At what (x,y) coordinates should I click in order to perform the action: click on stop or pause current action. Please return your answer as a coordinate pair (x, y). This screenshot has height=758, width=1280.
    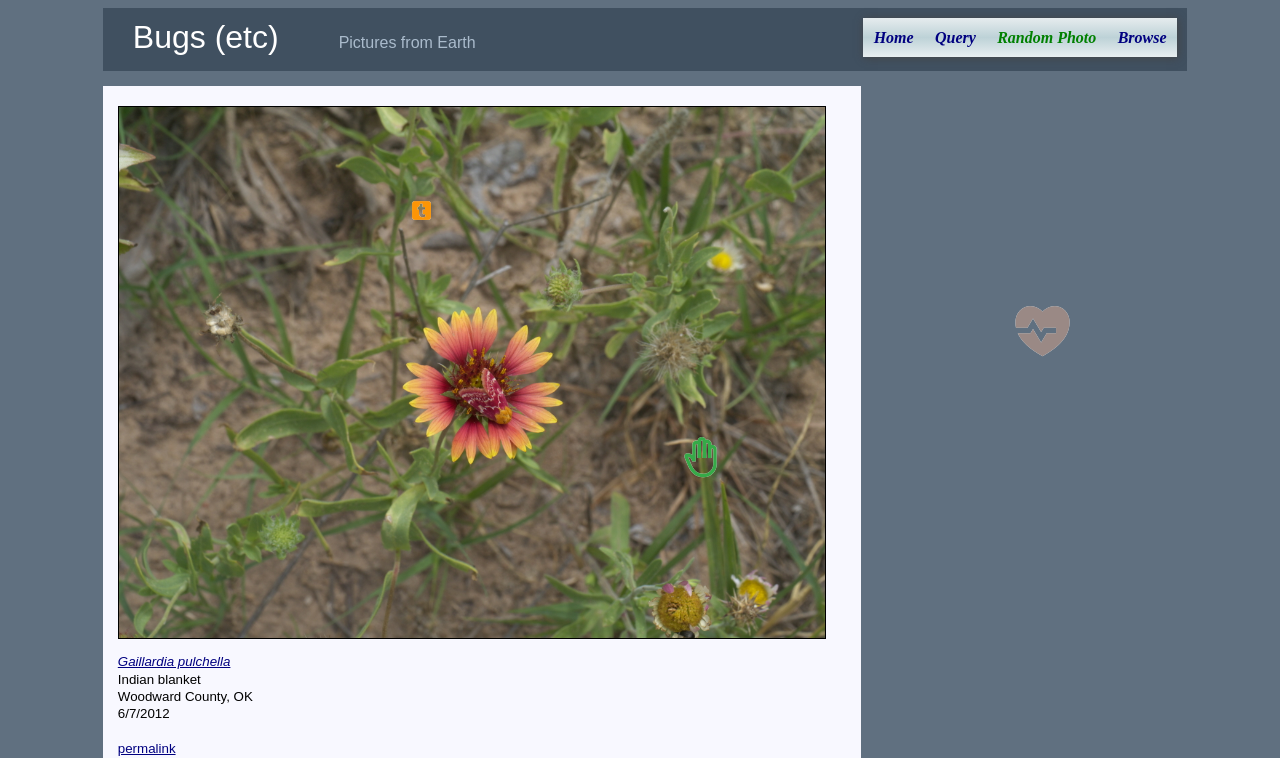
    Looking at the image, I should click on (701, 458).